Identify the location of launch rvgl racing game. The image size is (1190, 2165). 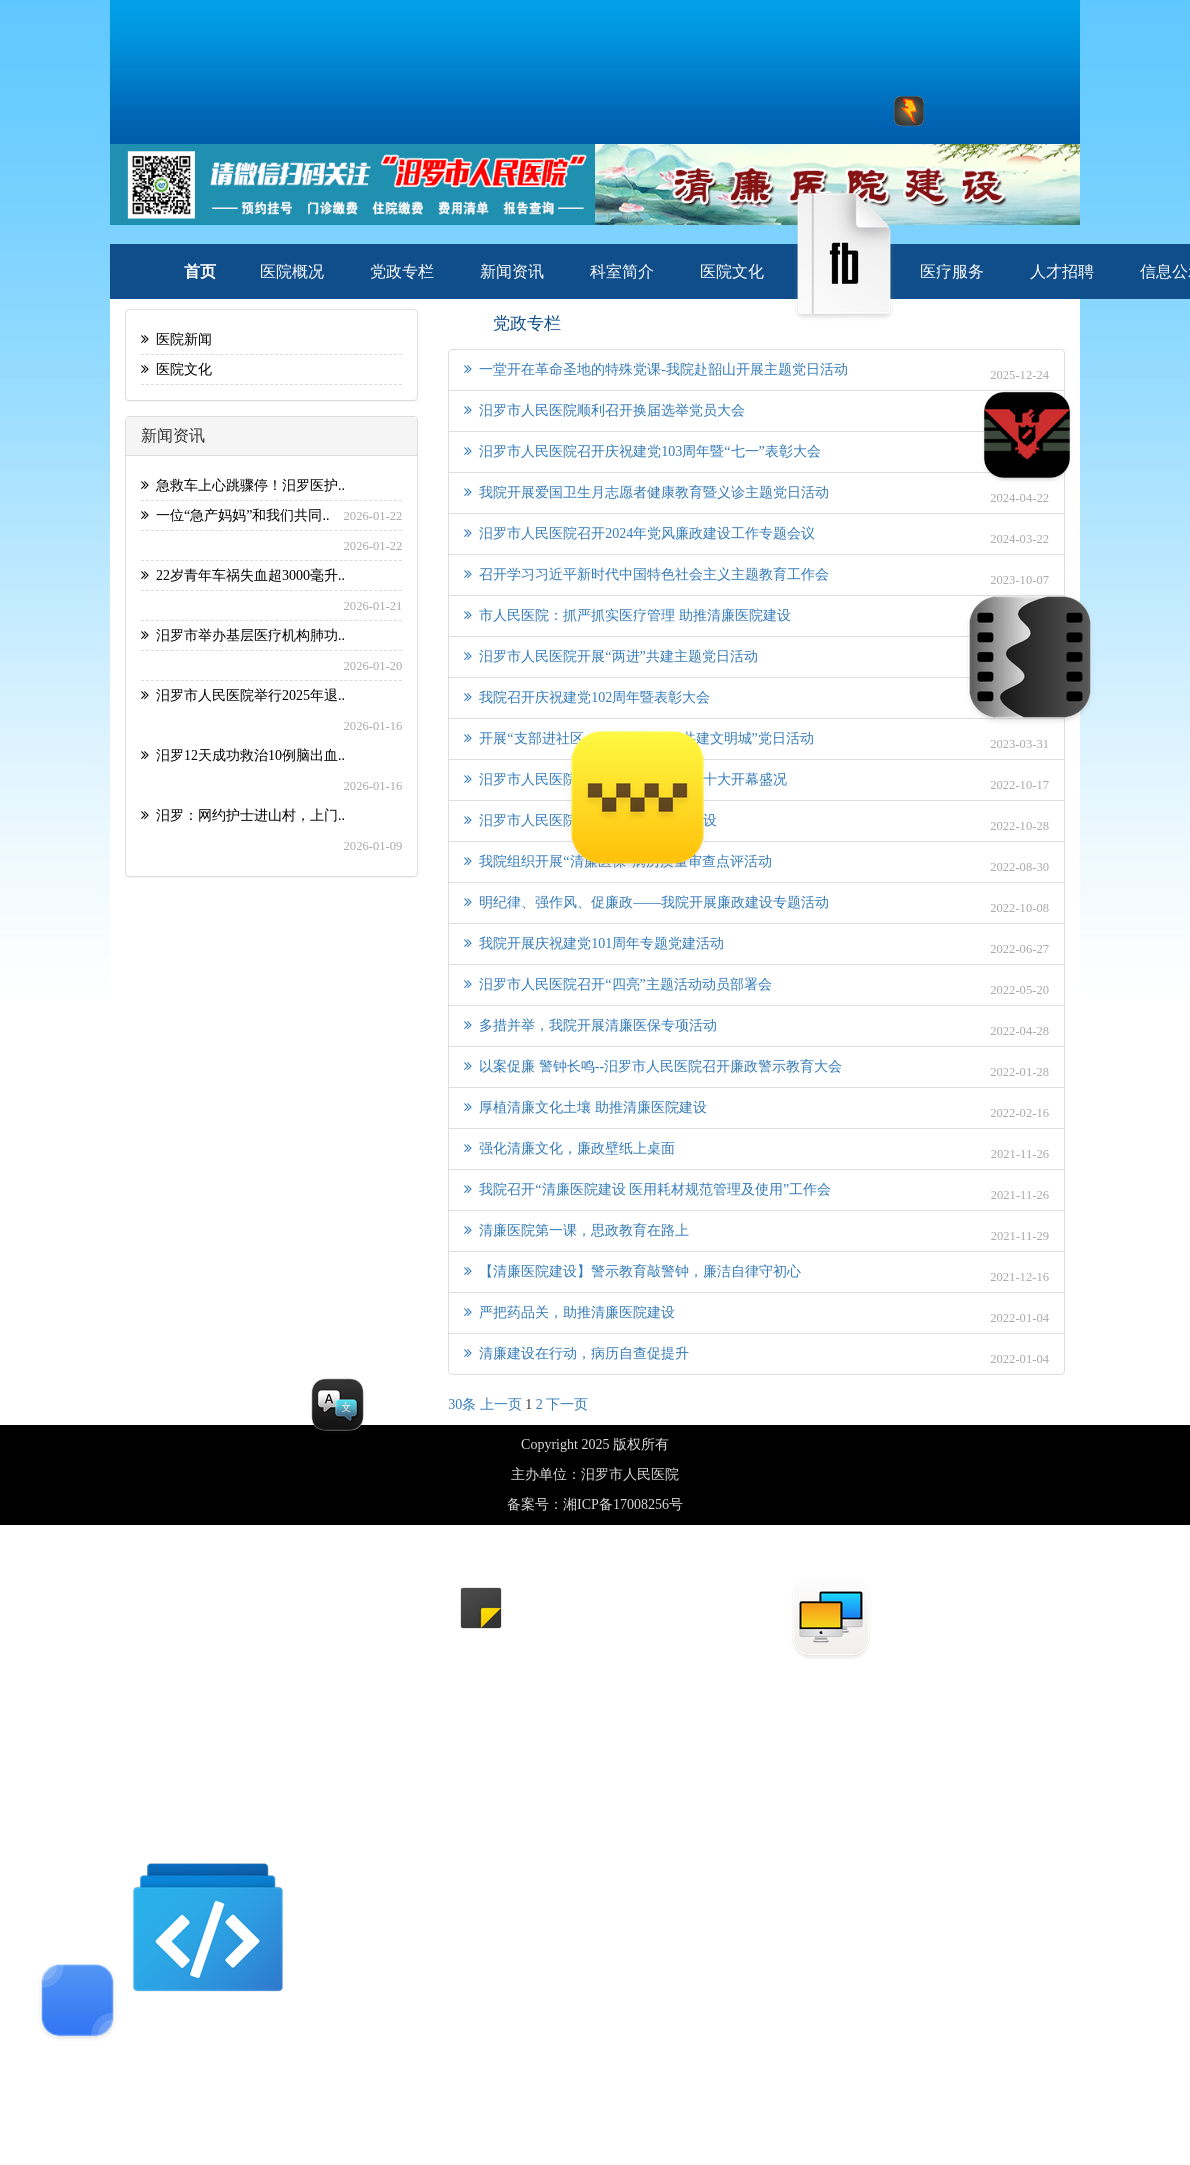
(909, 111).